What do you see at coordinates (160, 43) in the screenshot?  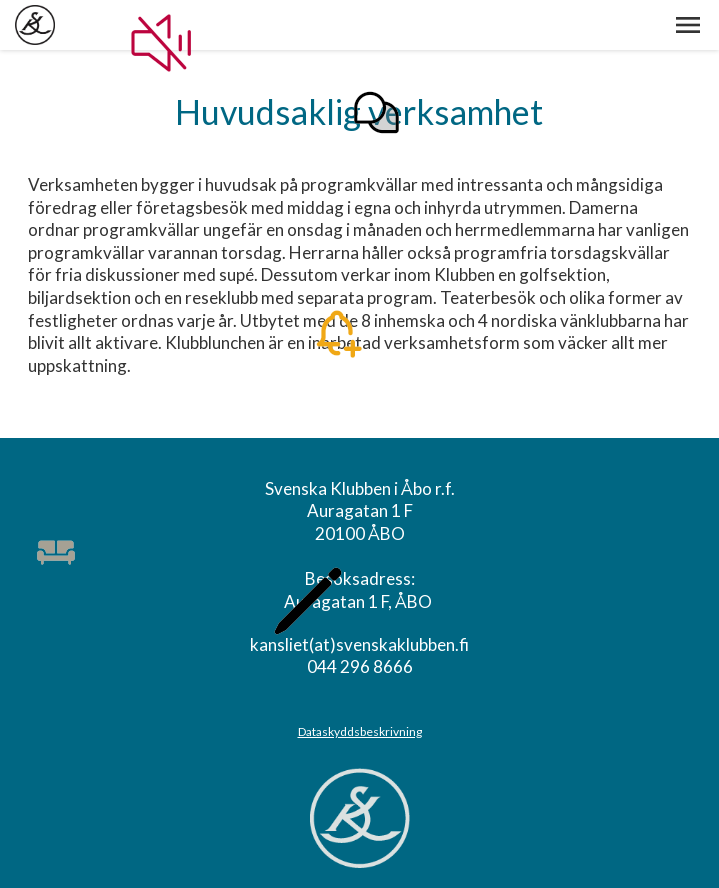 I see `mute audio or sound` at bounding box center [160, 43].